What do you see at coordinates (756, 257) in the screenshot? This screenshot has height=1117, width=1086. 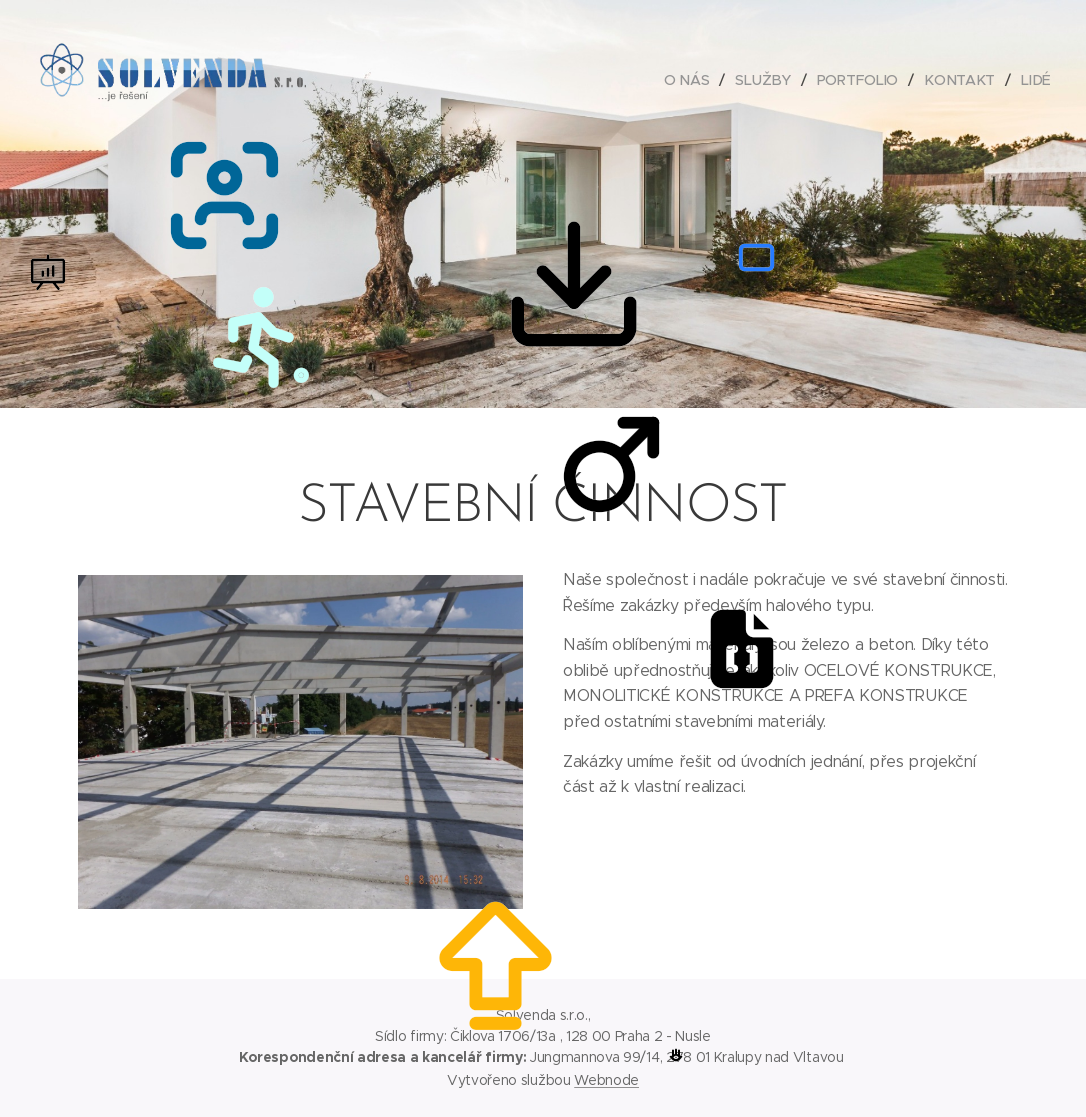 I see `crop image to 7:5 aspect ratio` at bounding box center [756, 257].